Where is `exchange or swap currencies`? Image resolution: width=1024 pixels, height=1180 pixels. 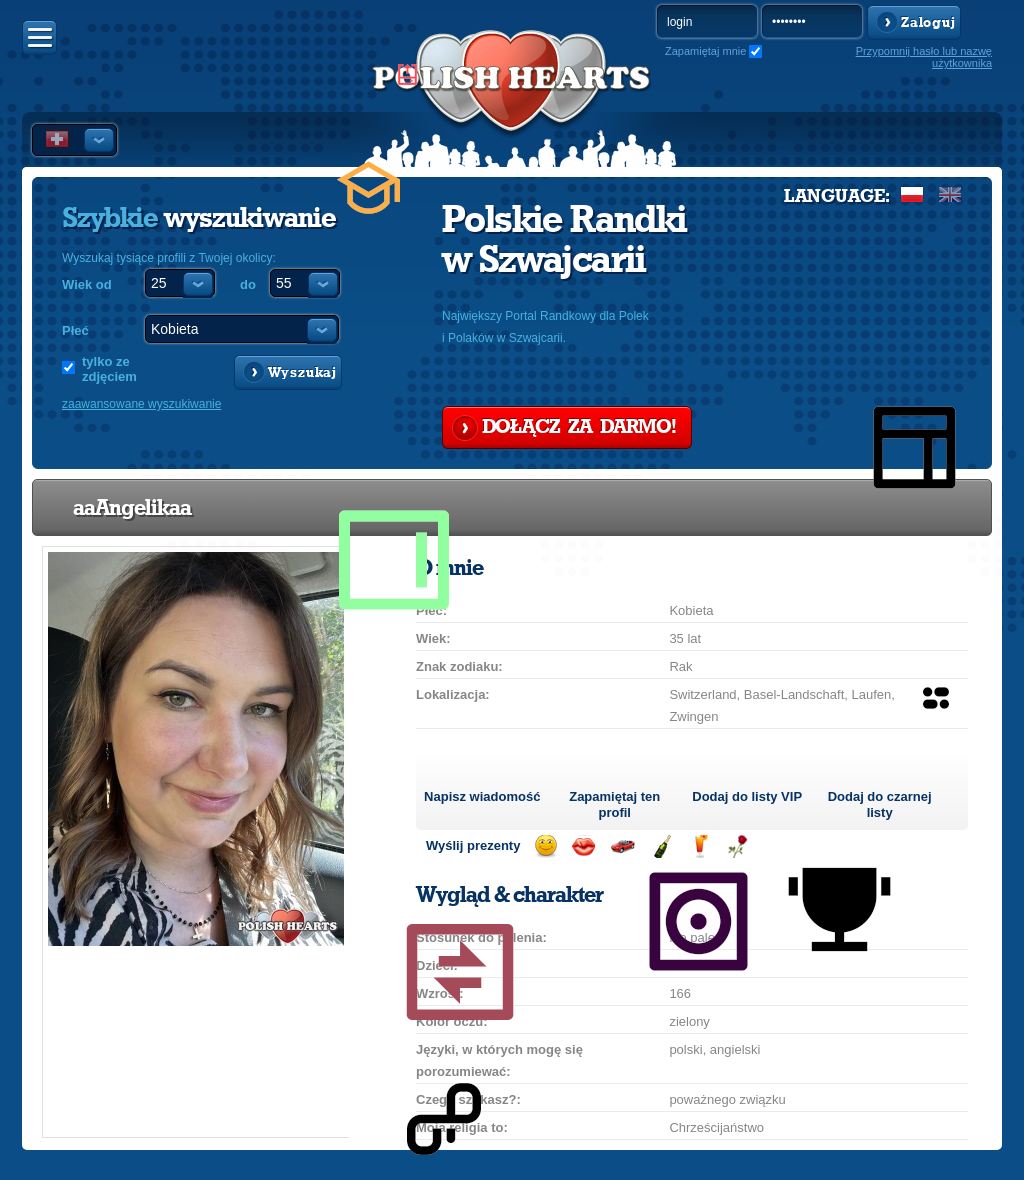
exchange or swap currencies is located at coordinates (460, 972).